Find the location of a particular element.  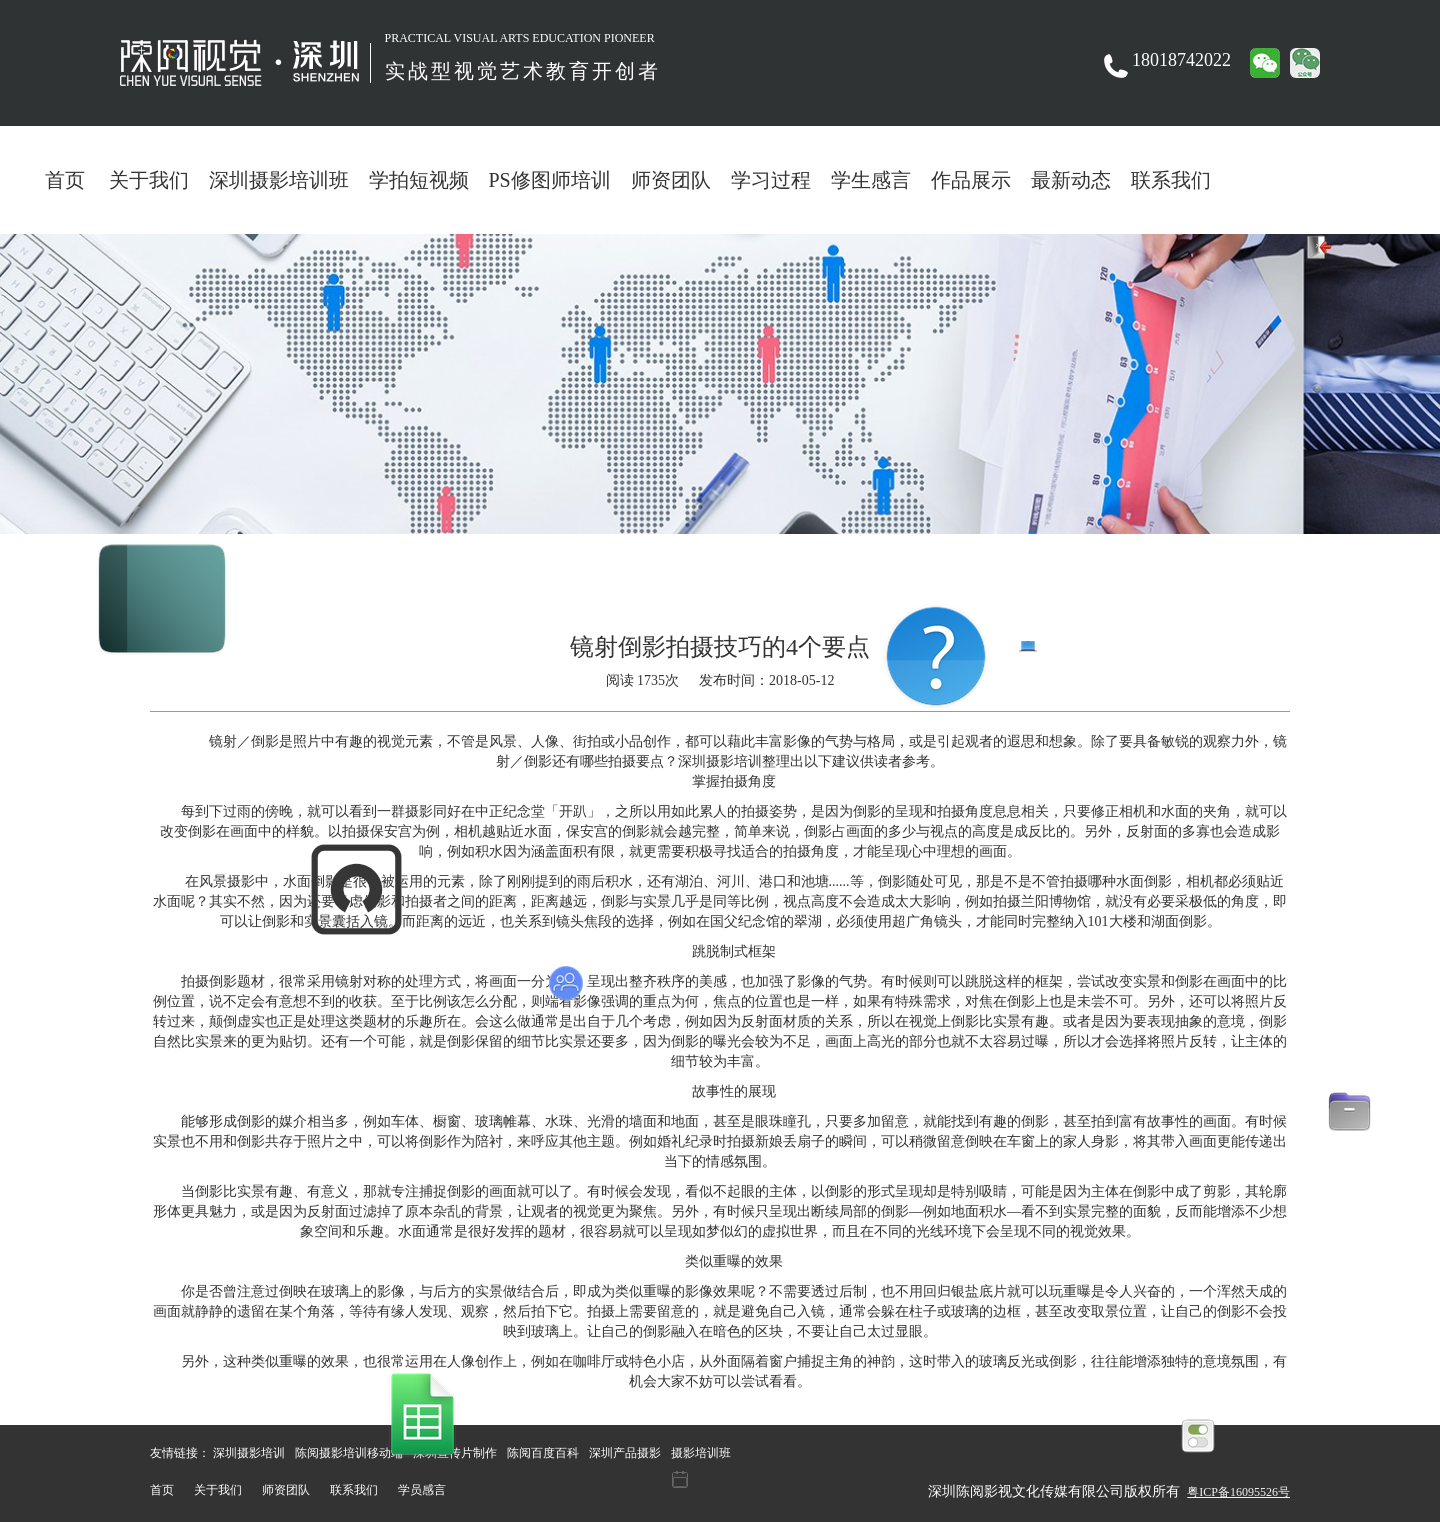

access help or frequently asked questions is located at coordinates (936, 656).